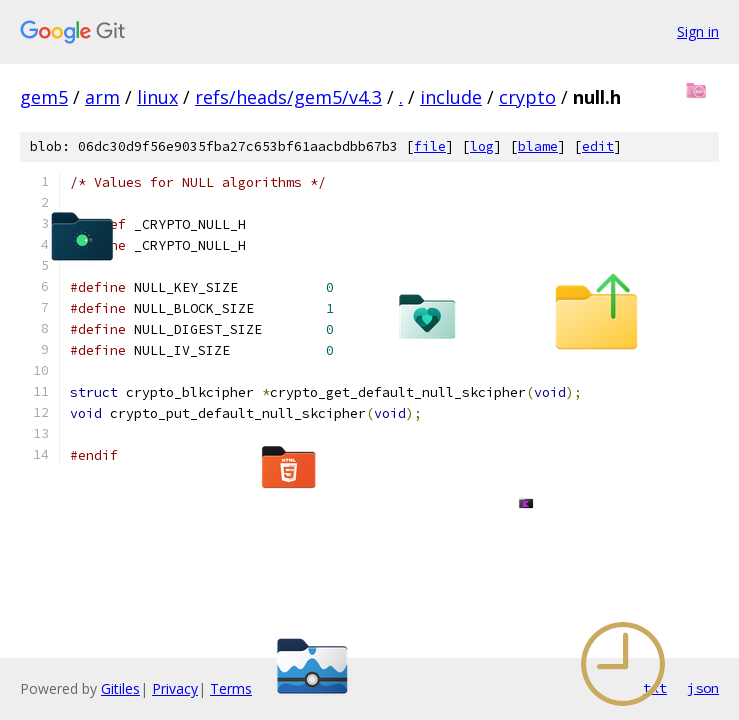 The height and width of the screenshot is (720, 739). I want to click on folder for pokémon dive ball themed content, so click(312, 668).